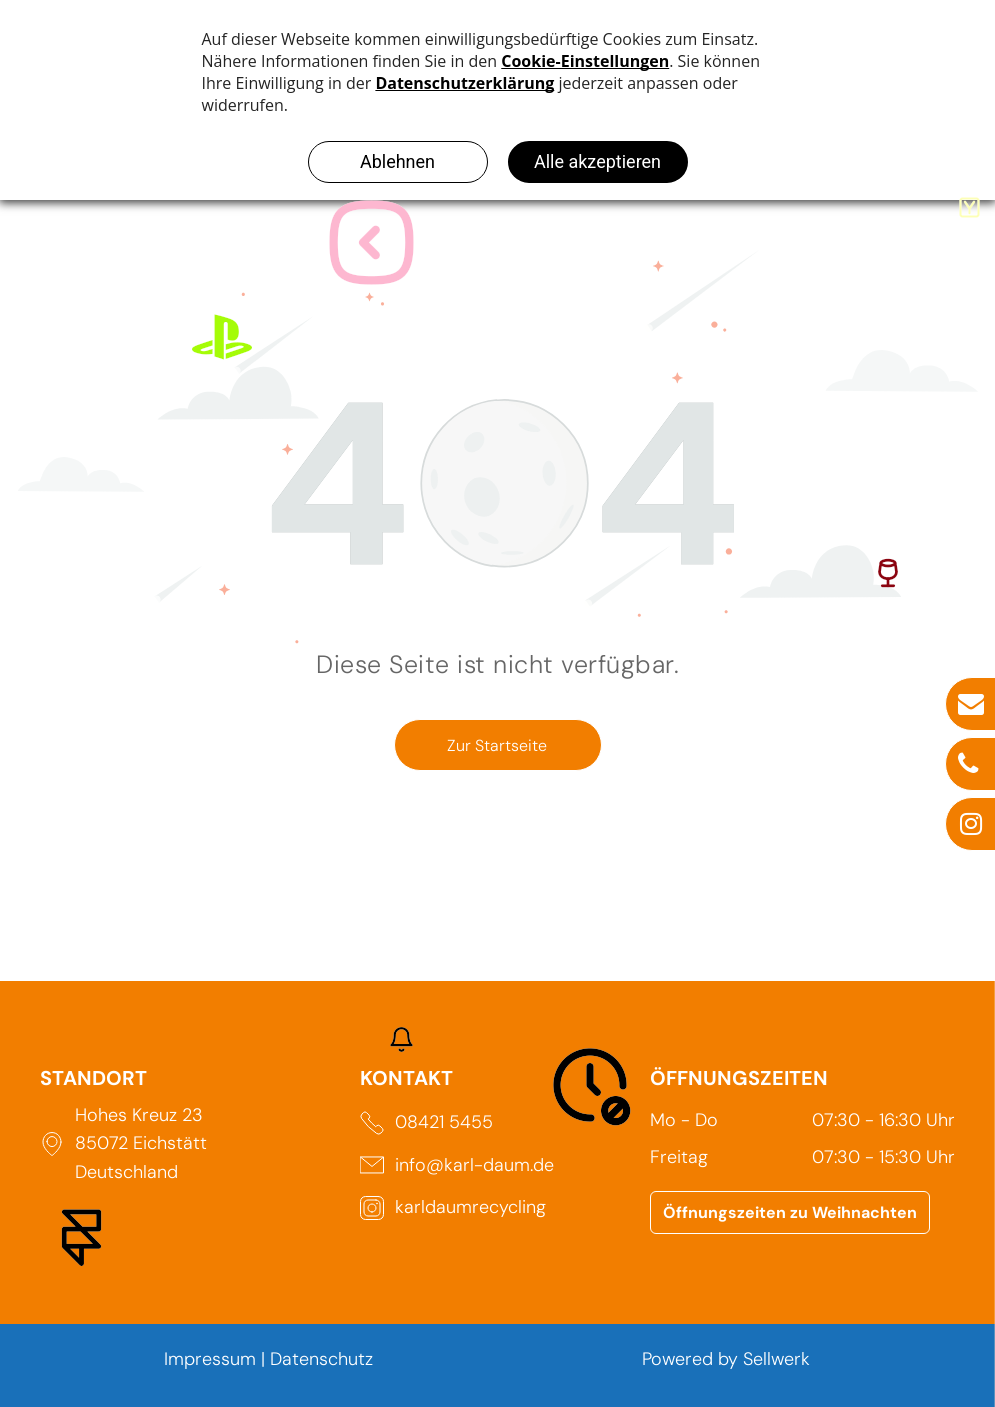  Describe the element at coordinates (371, 242) in the screenshot. I see `go back to the previous screen` at that location.